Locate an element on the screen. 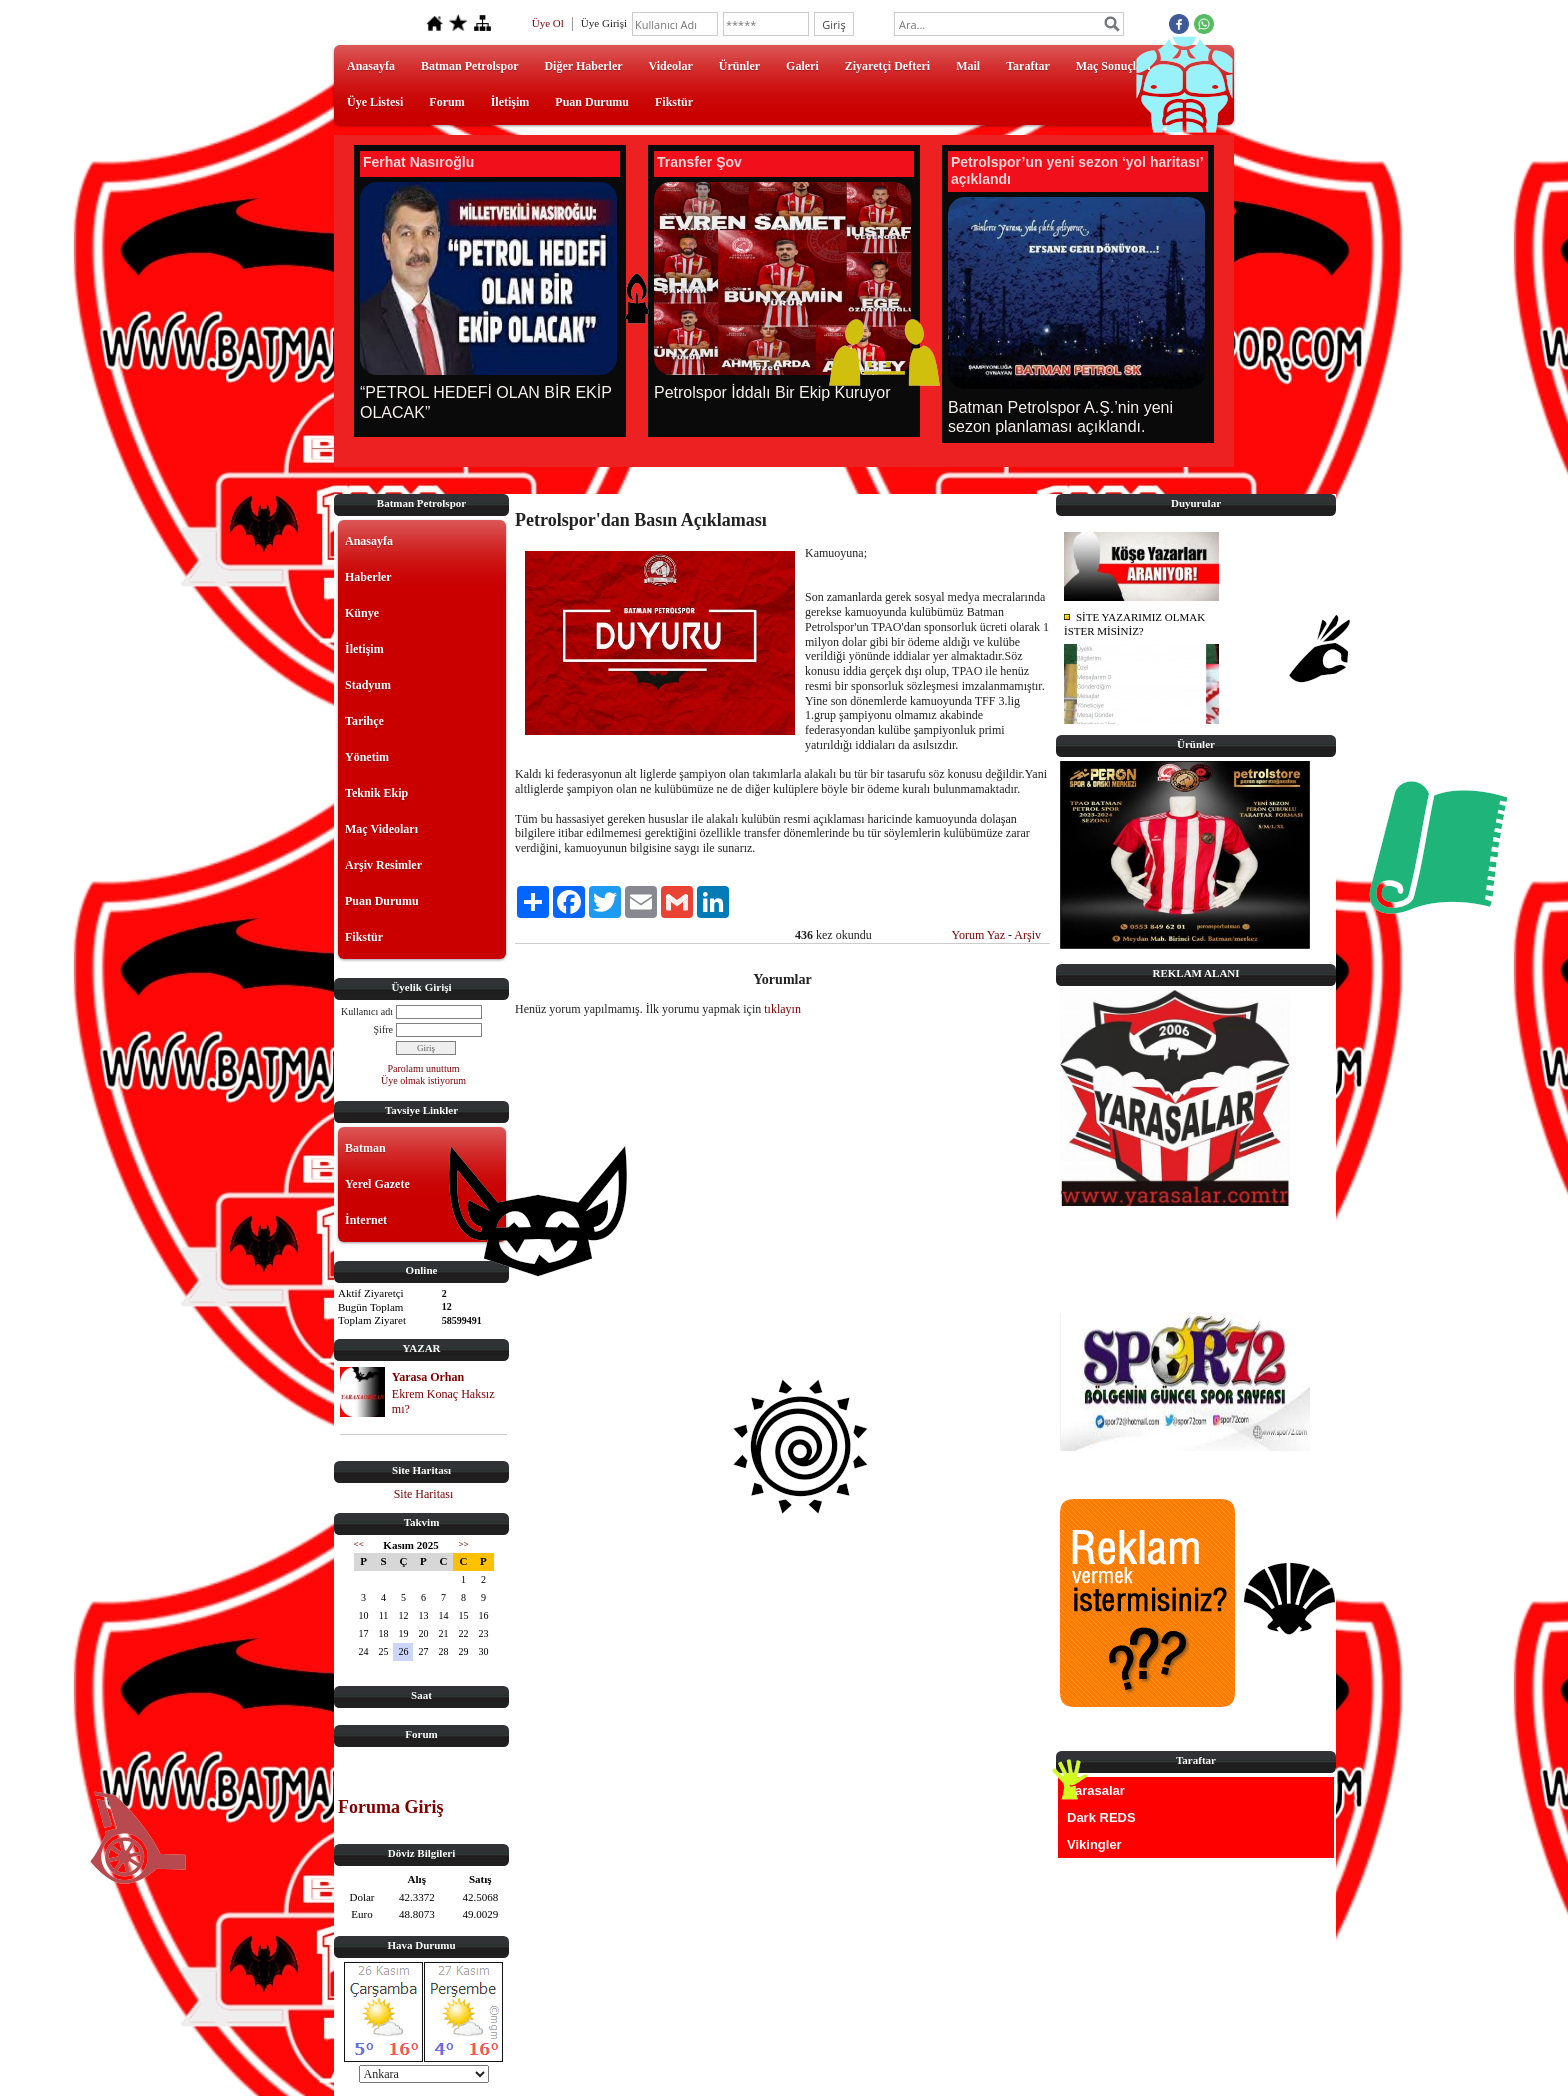  confirm or approve an action is located at coordinates (1319, 648).